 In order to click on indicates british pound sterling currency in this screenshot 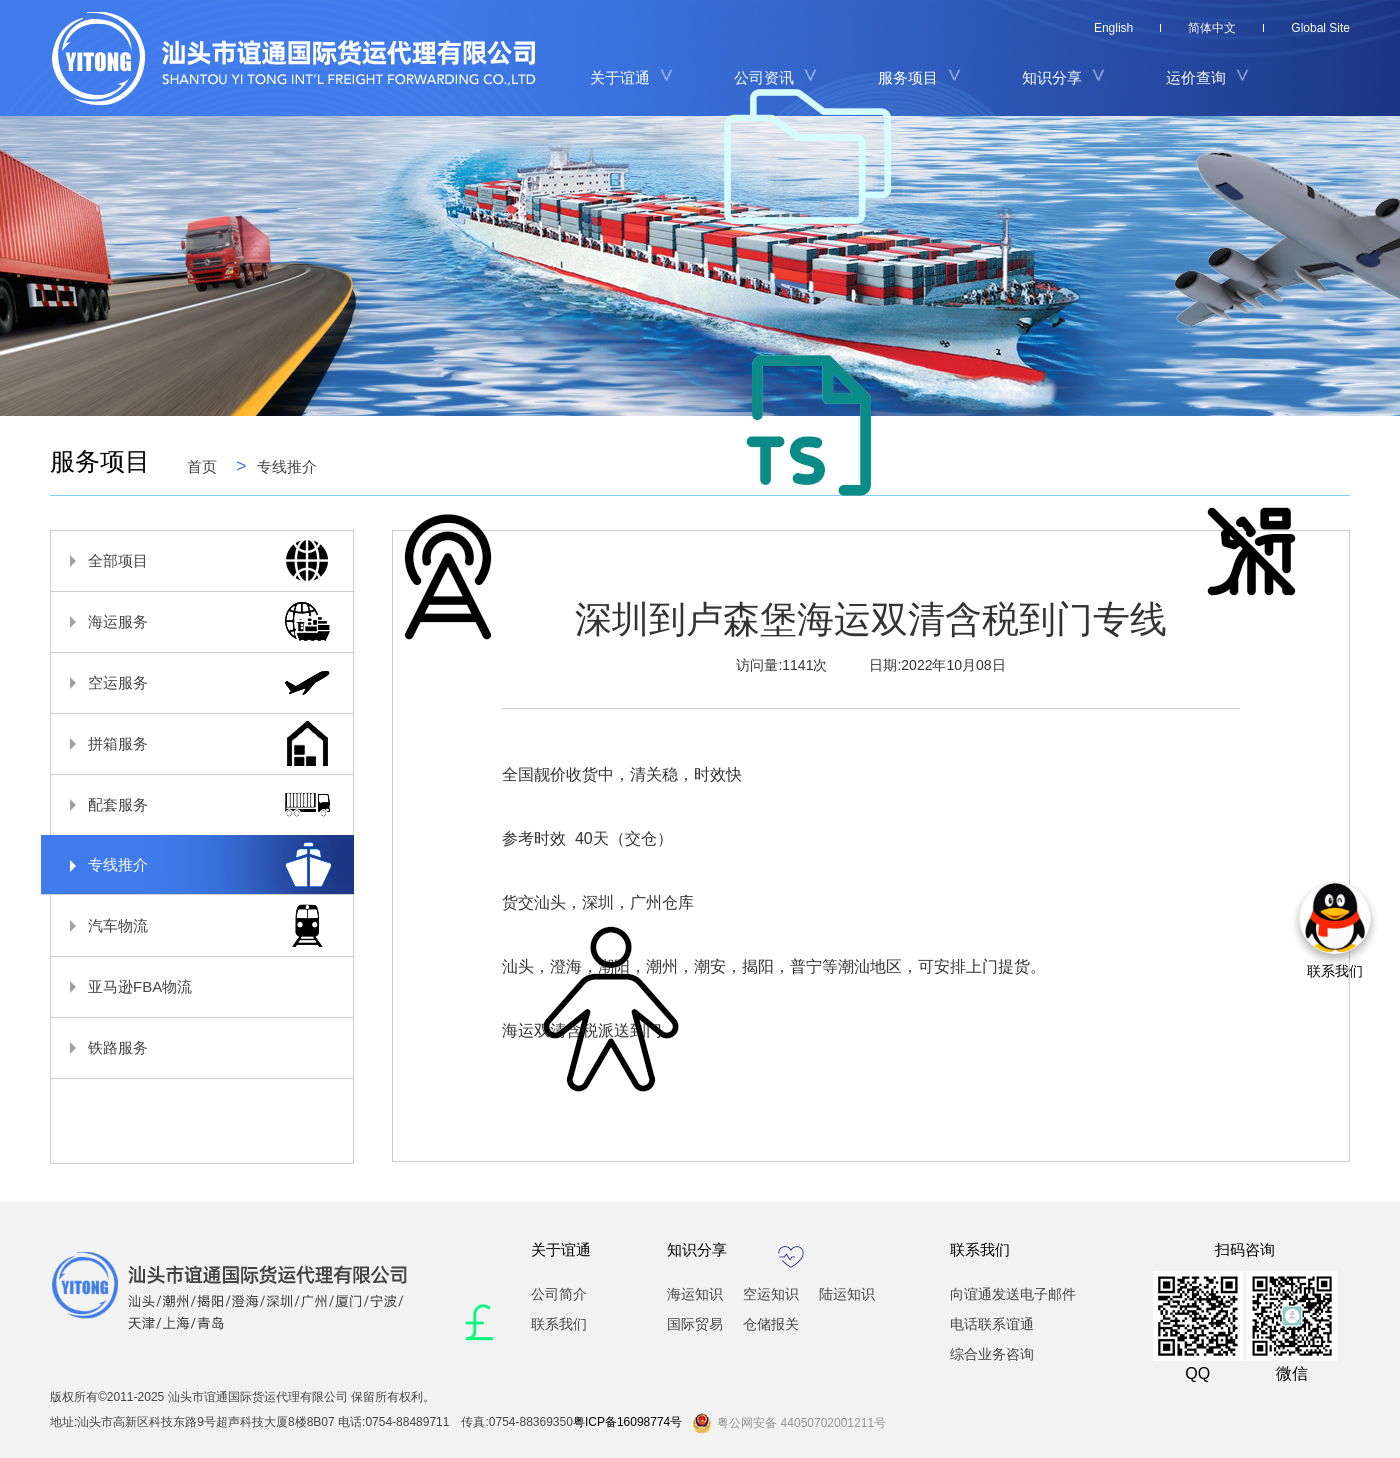, I will do `click(481, 1323)`.